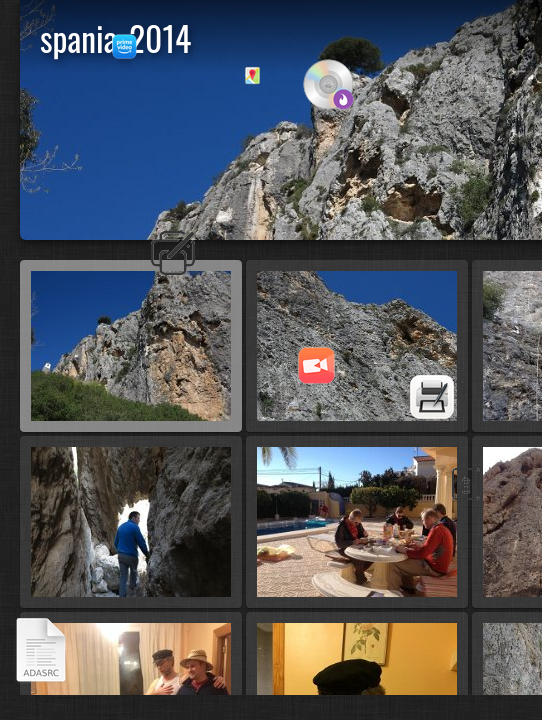  What do you see at coordinates (124, 46) in the screenshot?
I see `open Amazon Prime Video app` at bounding box center [124, 46].